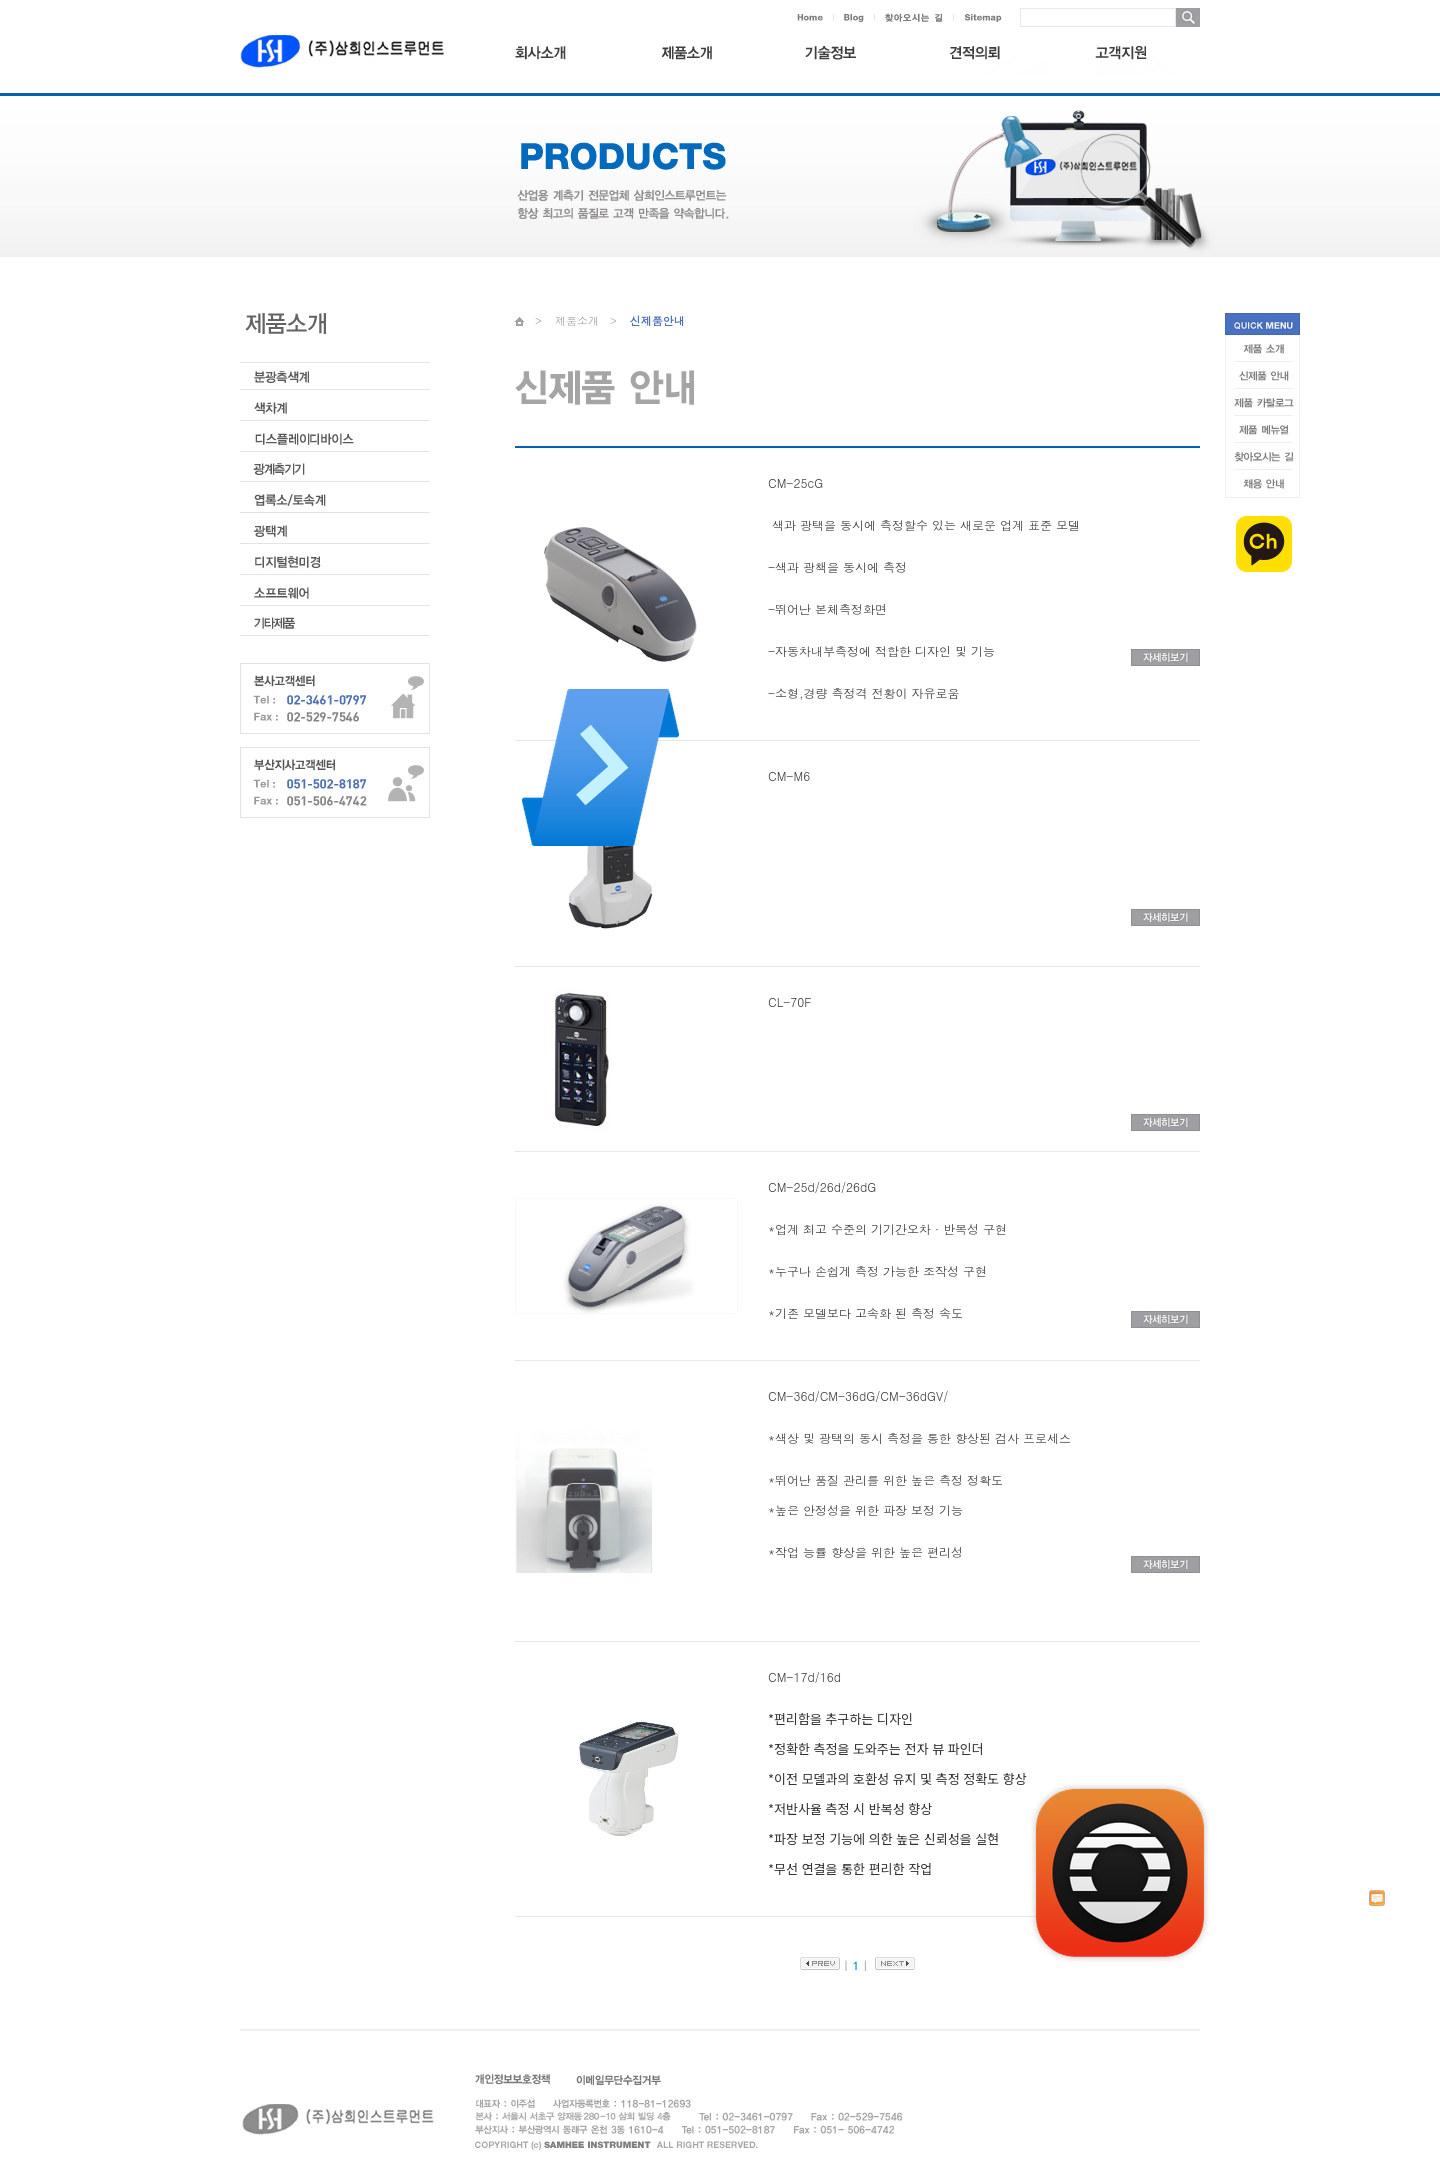  I want to click on open instant messaging app, so click(1377, 1898).